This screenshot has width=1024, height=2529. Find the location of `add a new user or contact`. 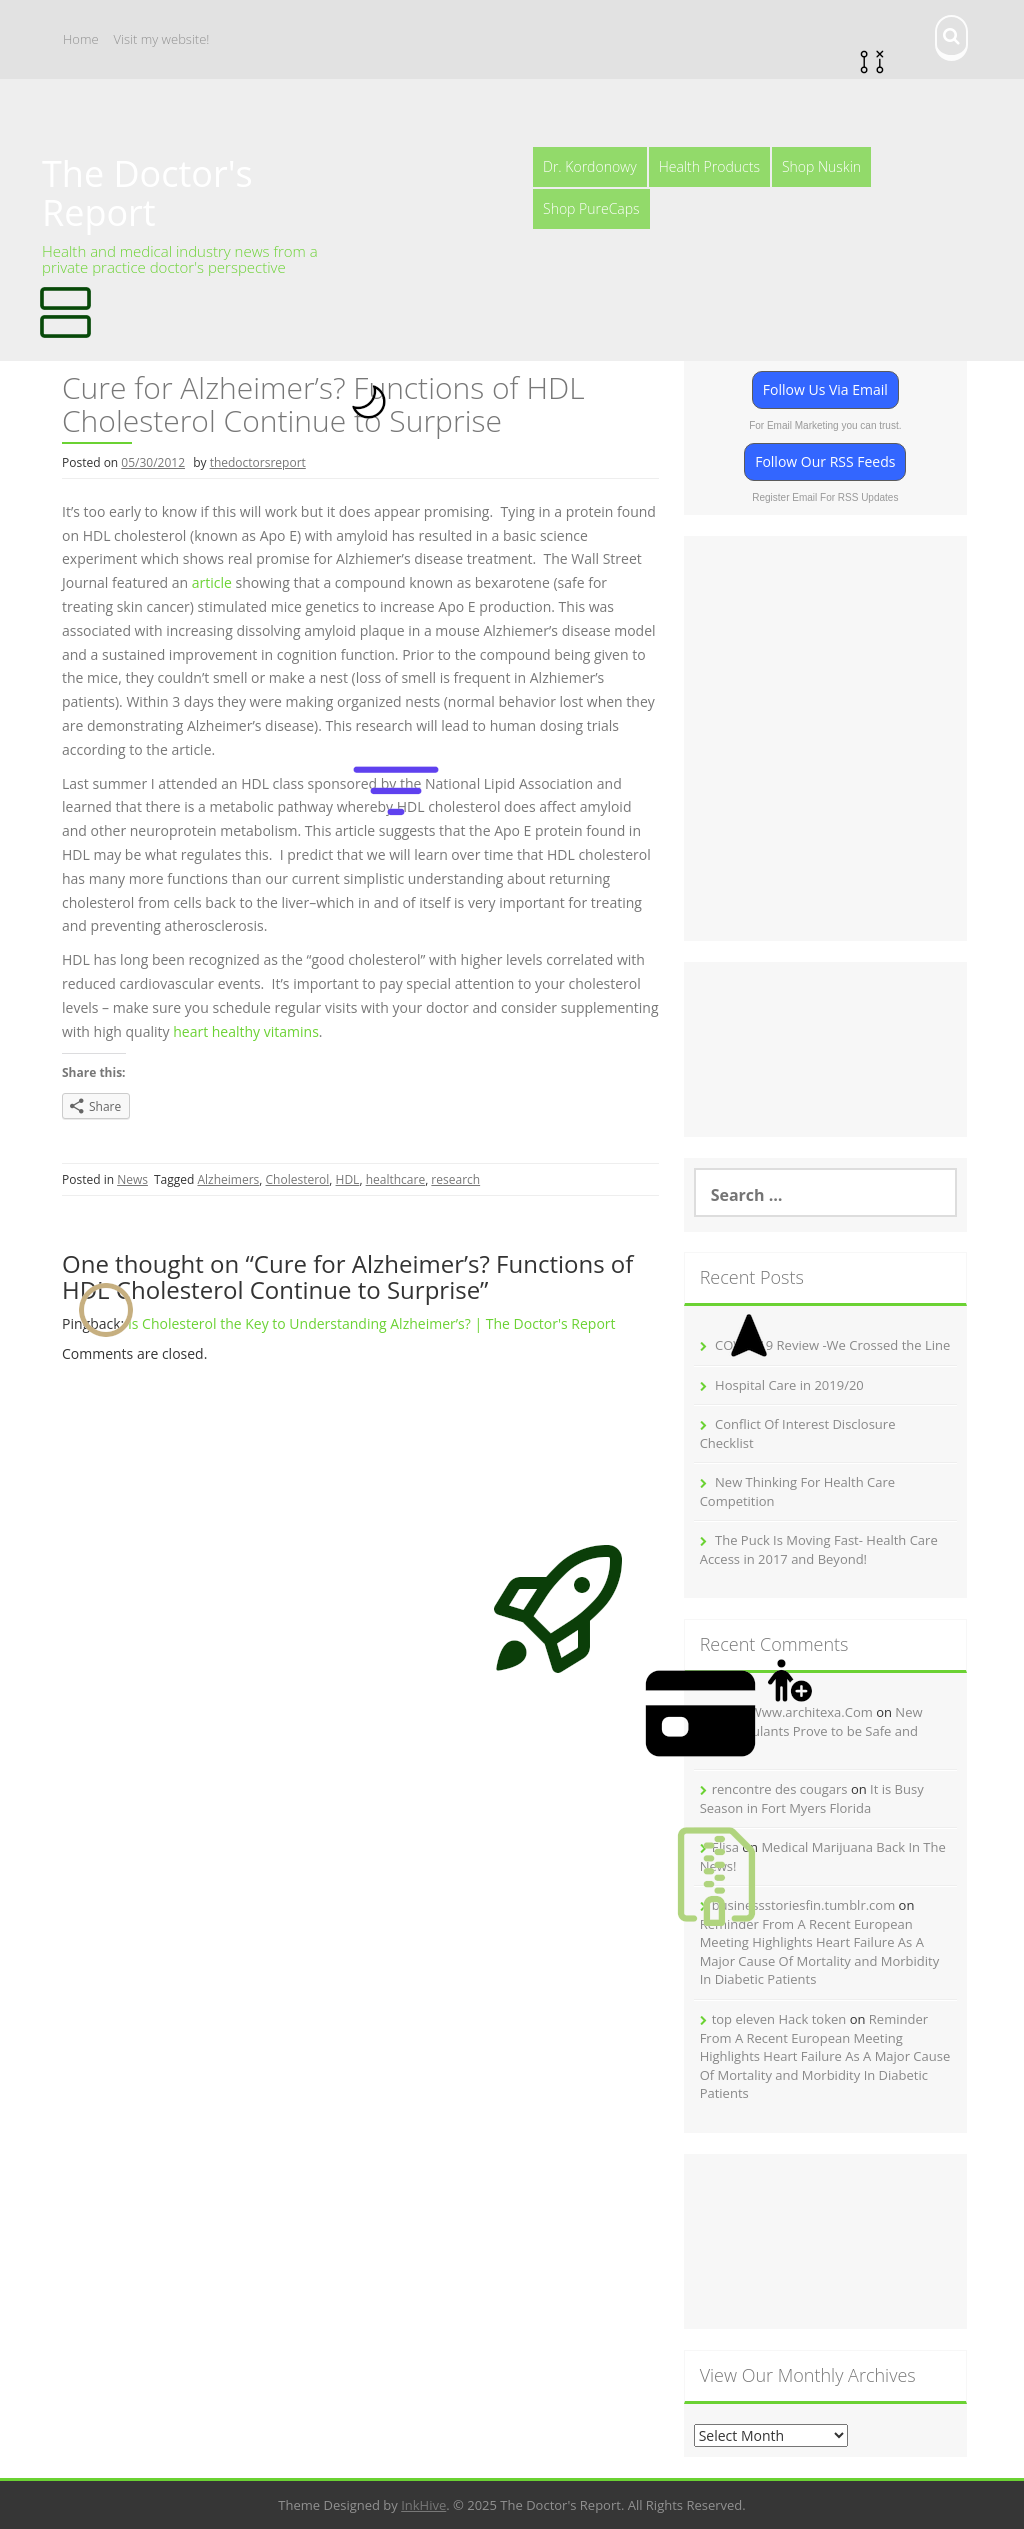

add a new user or contact is located at coordinates (788, 1680).